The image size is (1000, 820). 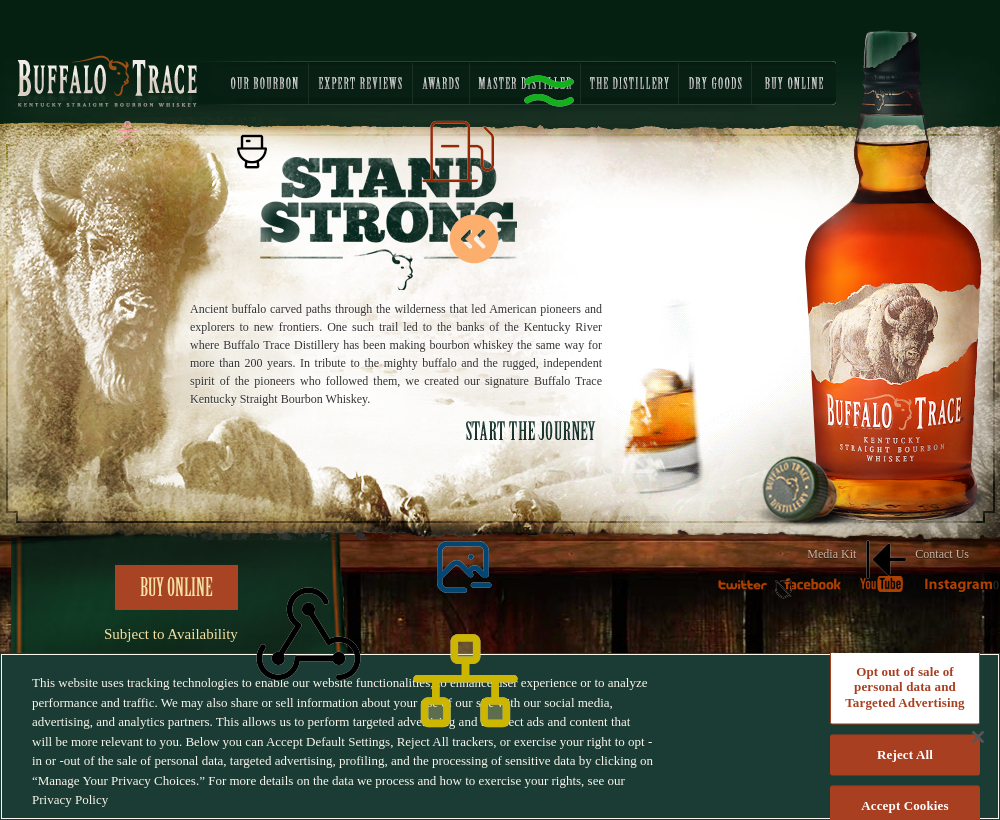 What do you see at coordinates (549, 91) in the screenshot?
I see `indicates approximate or estimated value` at bounding box center [549, 91].